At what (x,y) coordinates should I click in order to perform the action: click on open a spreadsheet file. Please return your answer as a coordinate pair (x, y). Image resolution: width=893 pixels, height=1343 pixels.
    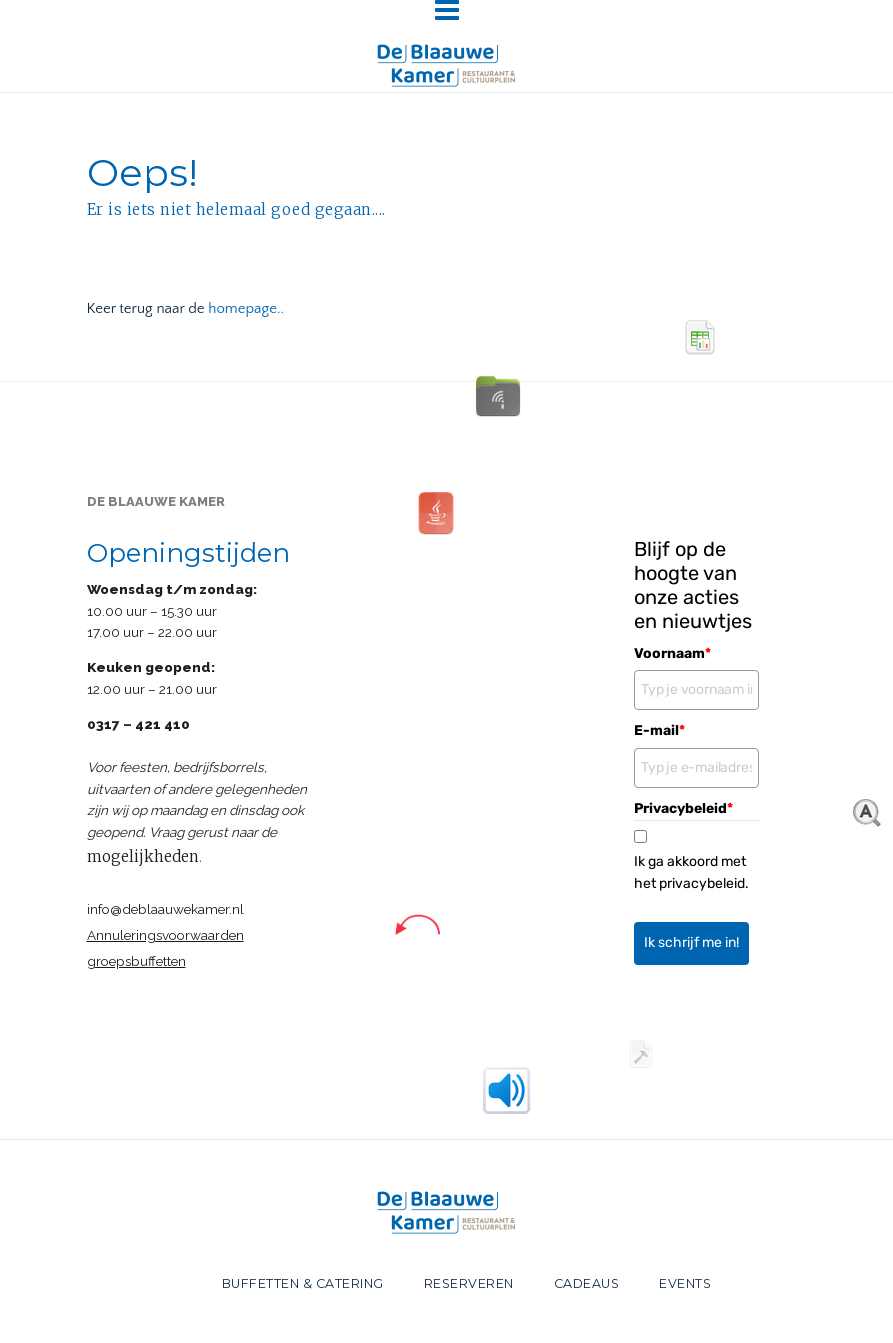
    Looking at the image, I should click on (700, 337).